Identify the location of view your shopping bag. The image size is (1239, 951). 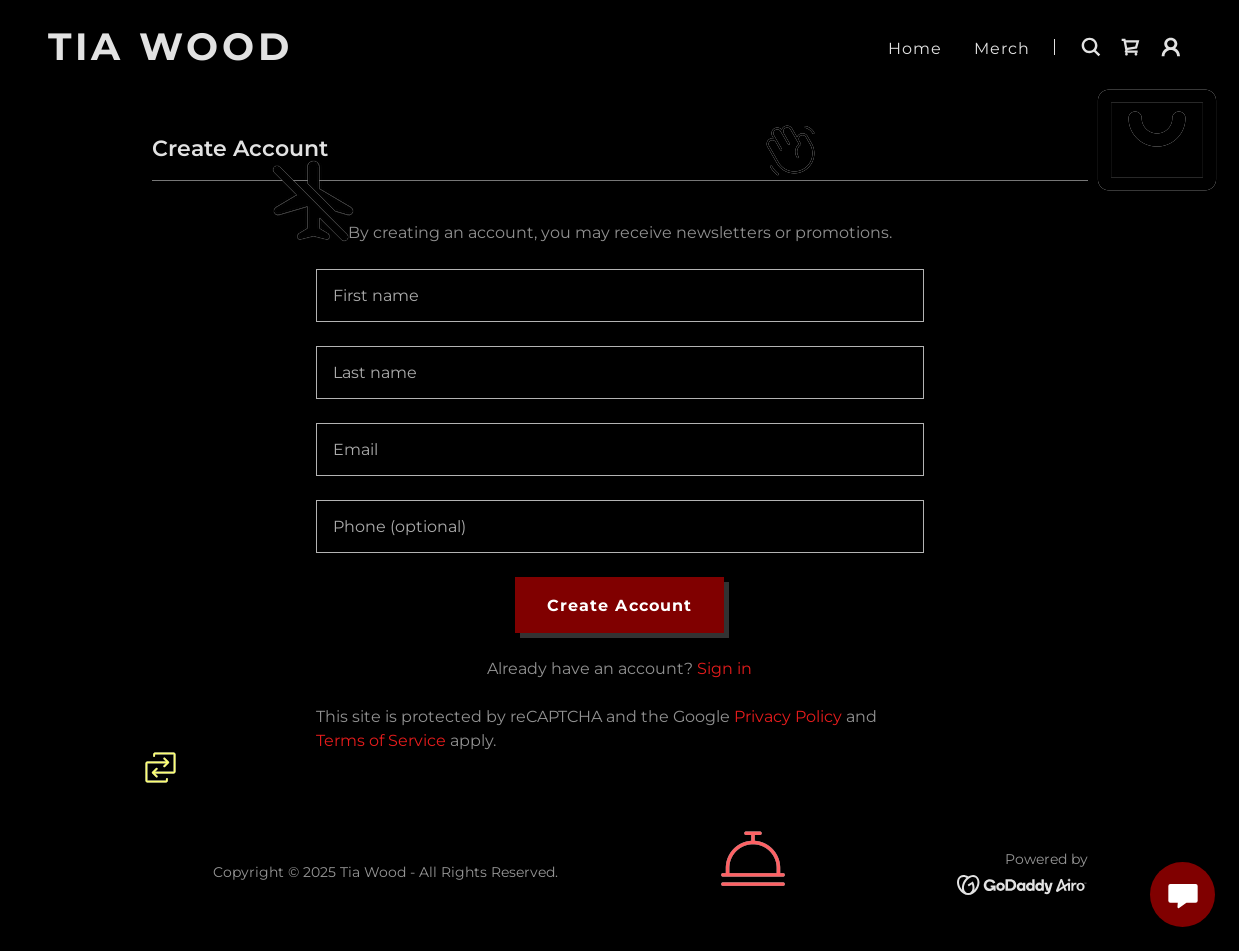
(1157, 140).